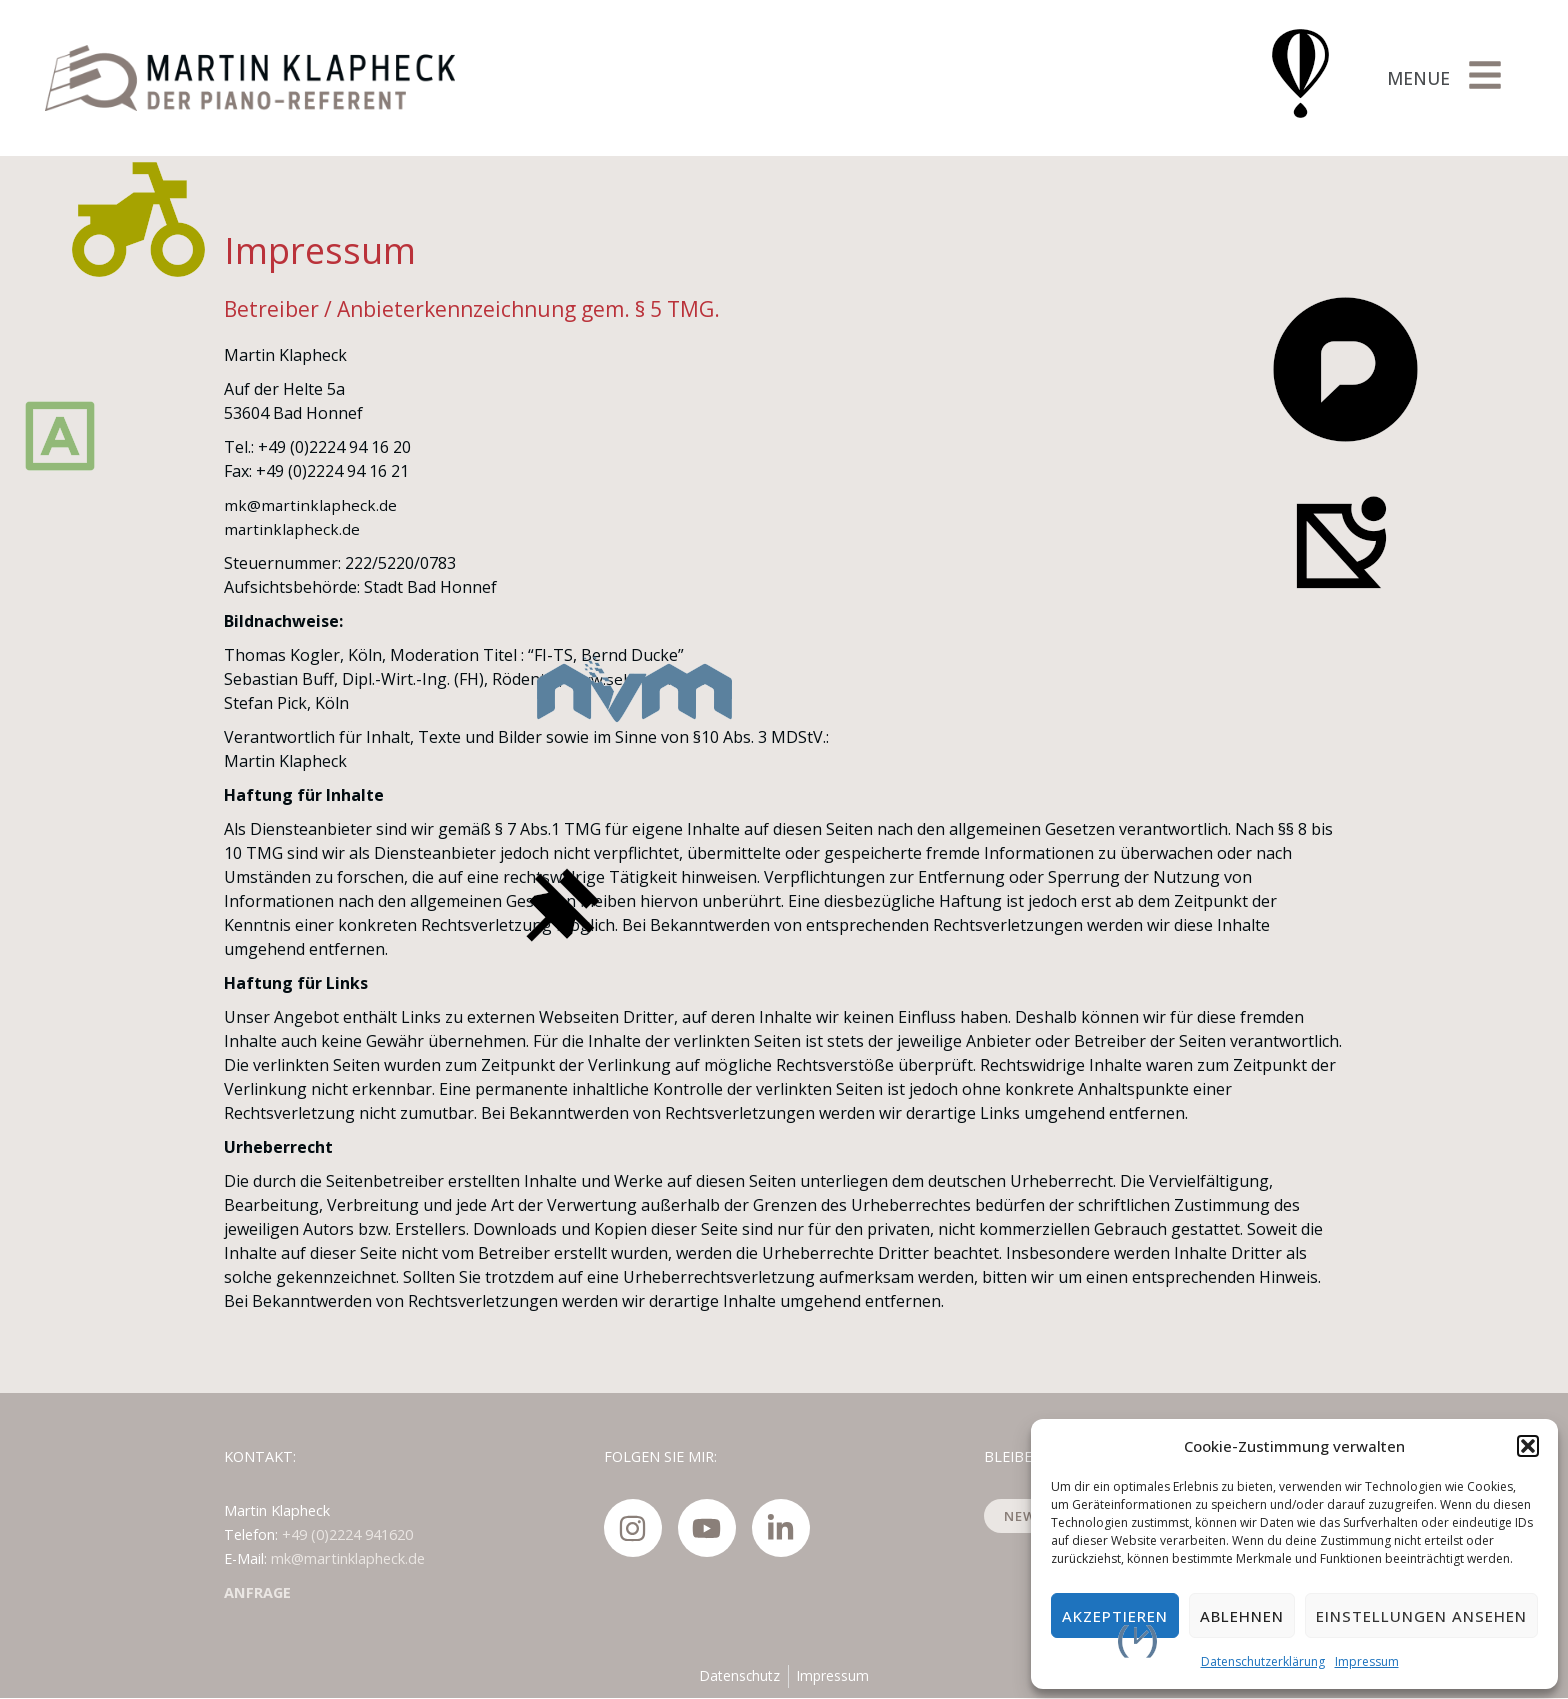  I want to click on unpin a saved location, so click(560, 908).